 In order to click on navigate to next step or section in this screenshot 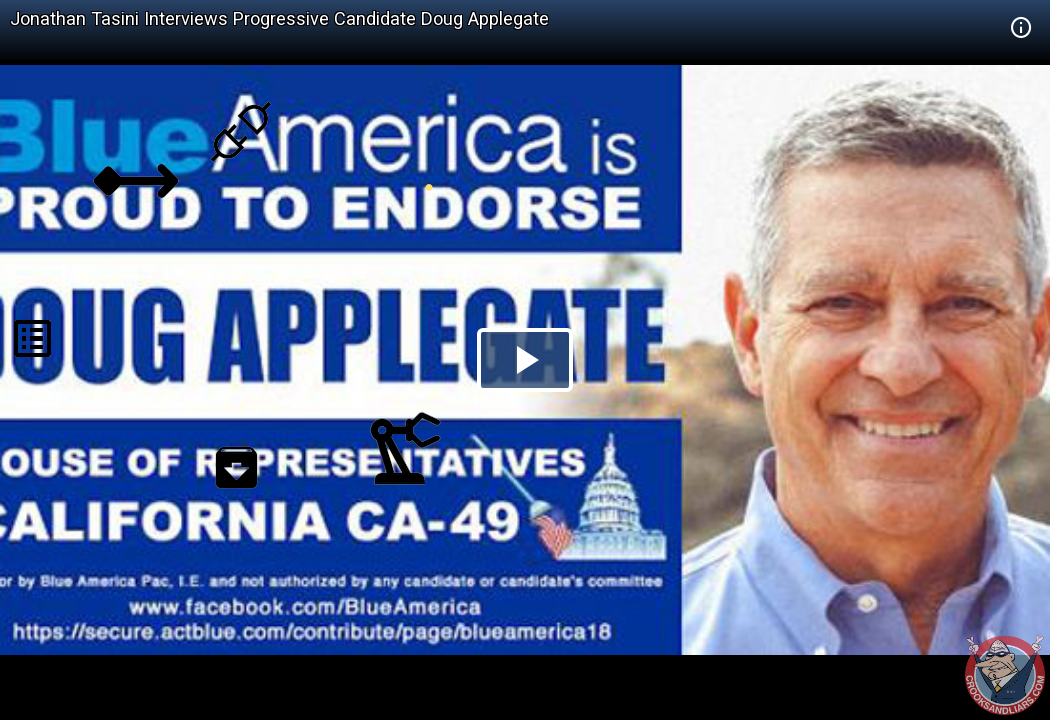, I will do `click(136, 181)`.